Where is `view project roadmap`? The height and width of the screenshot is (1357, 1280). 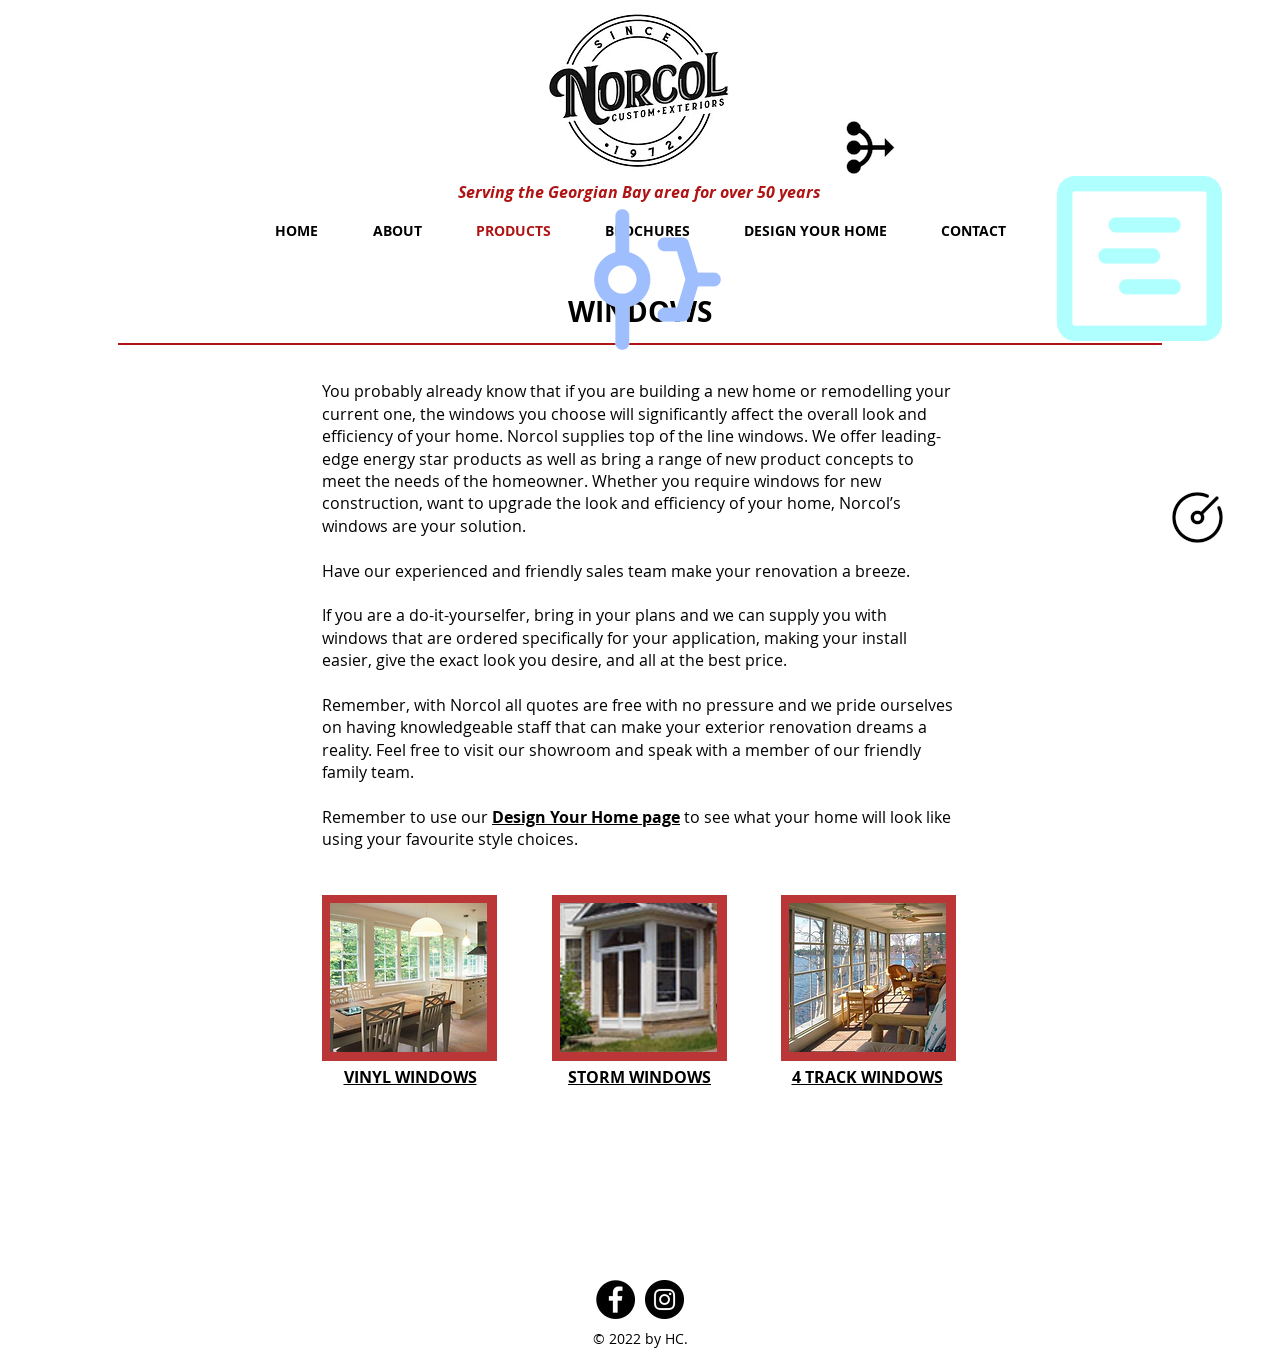
view project roadmap is located at coordinates (1139, 258).